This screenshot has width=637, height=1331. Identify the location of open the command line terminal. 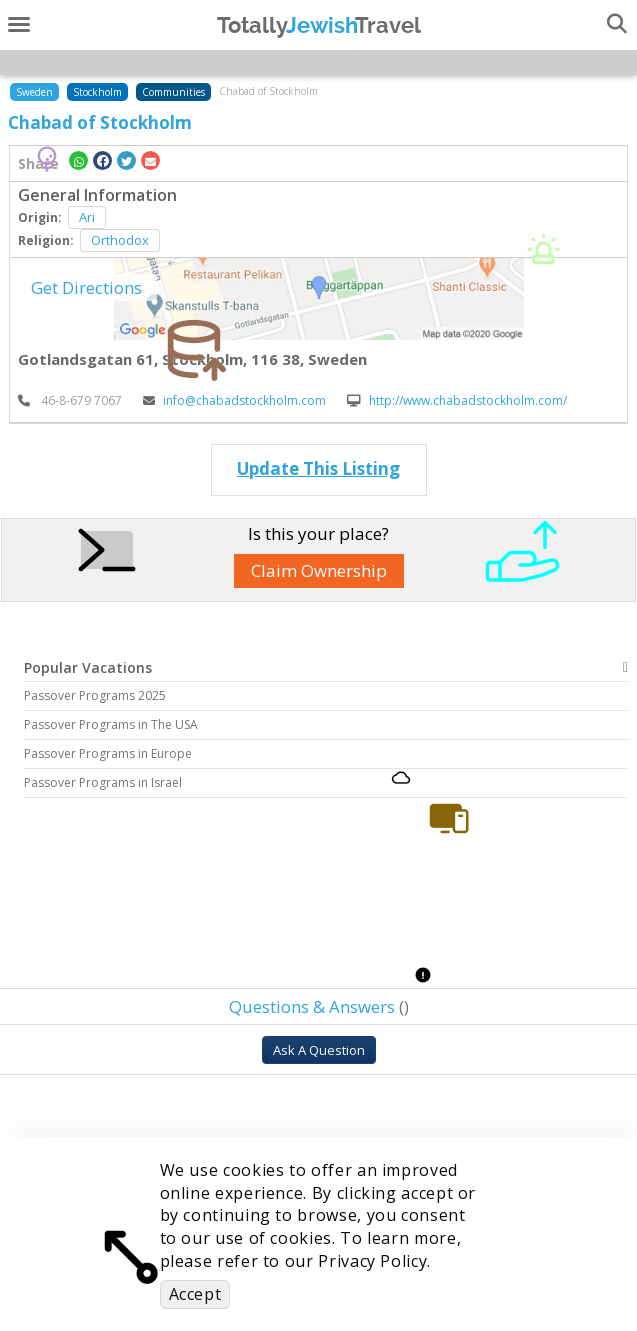
(107, 550).